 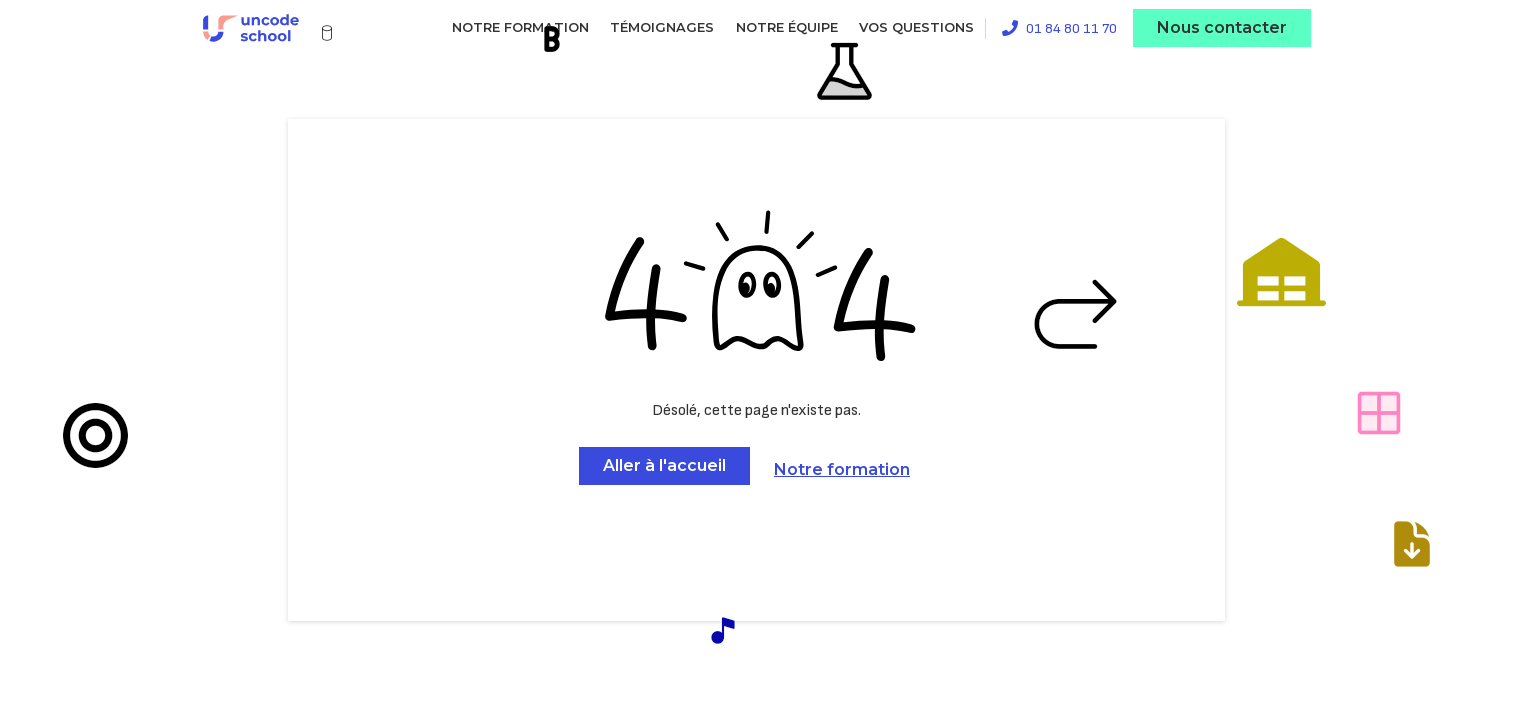 What do you see at coordinates (1412, 544) in the screenshot?
I see `download a document or file` at bounding box center [1412, 544].